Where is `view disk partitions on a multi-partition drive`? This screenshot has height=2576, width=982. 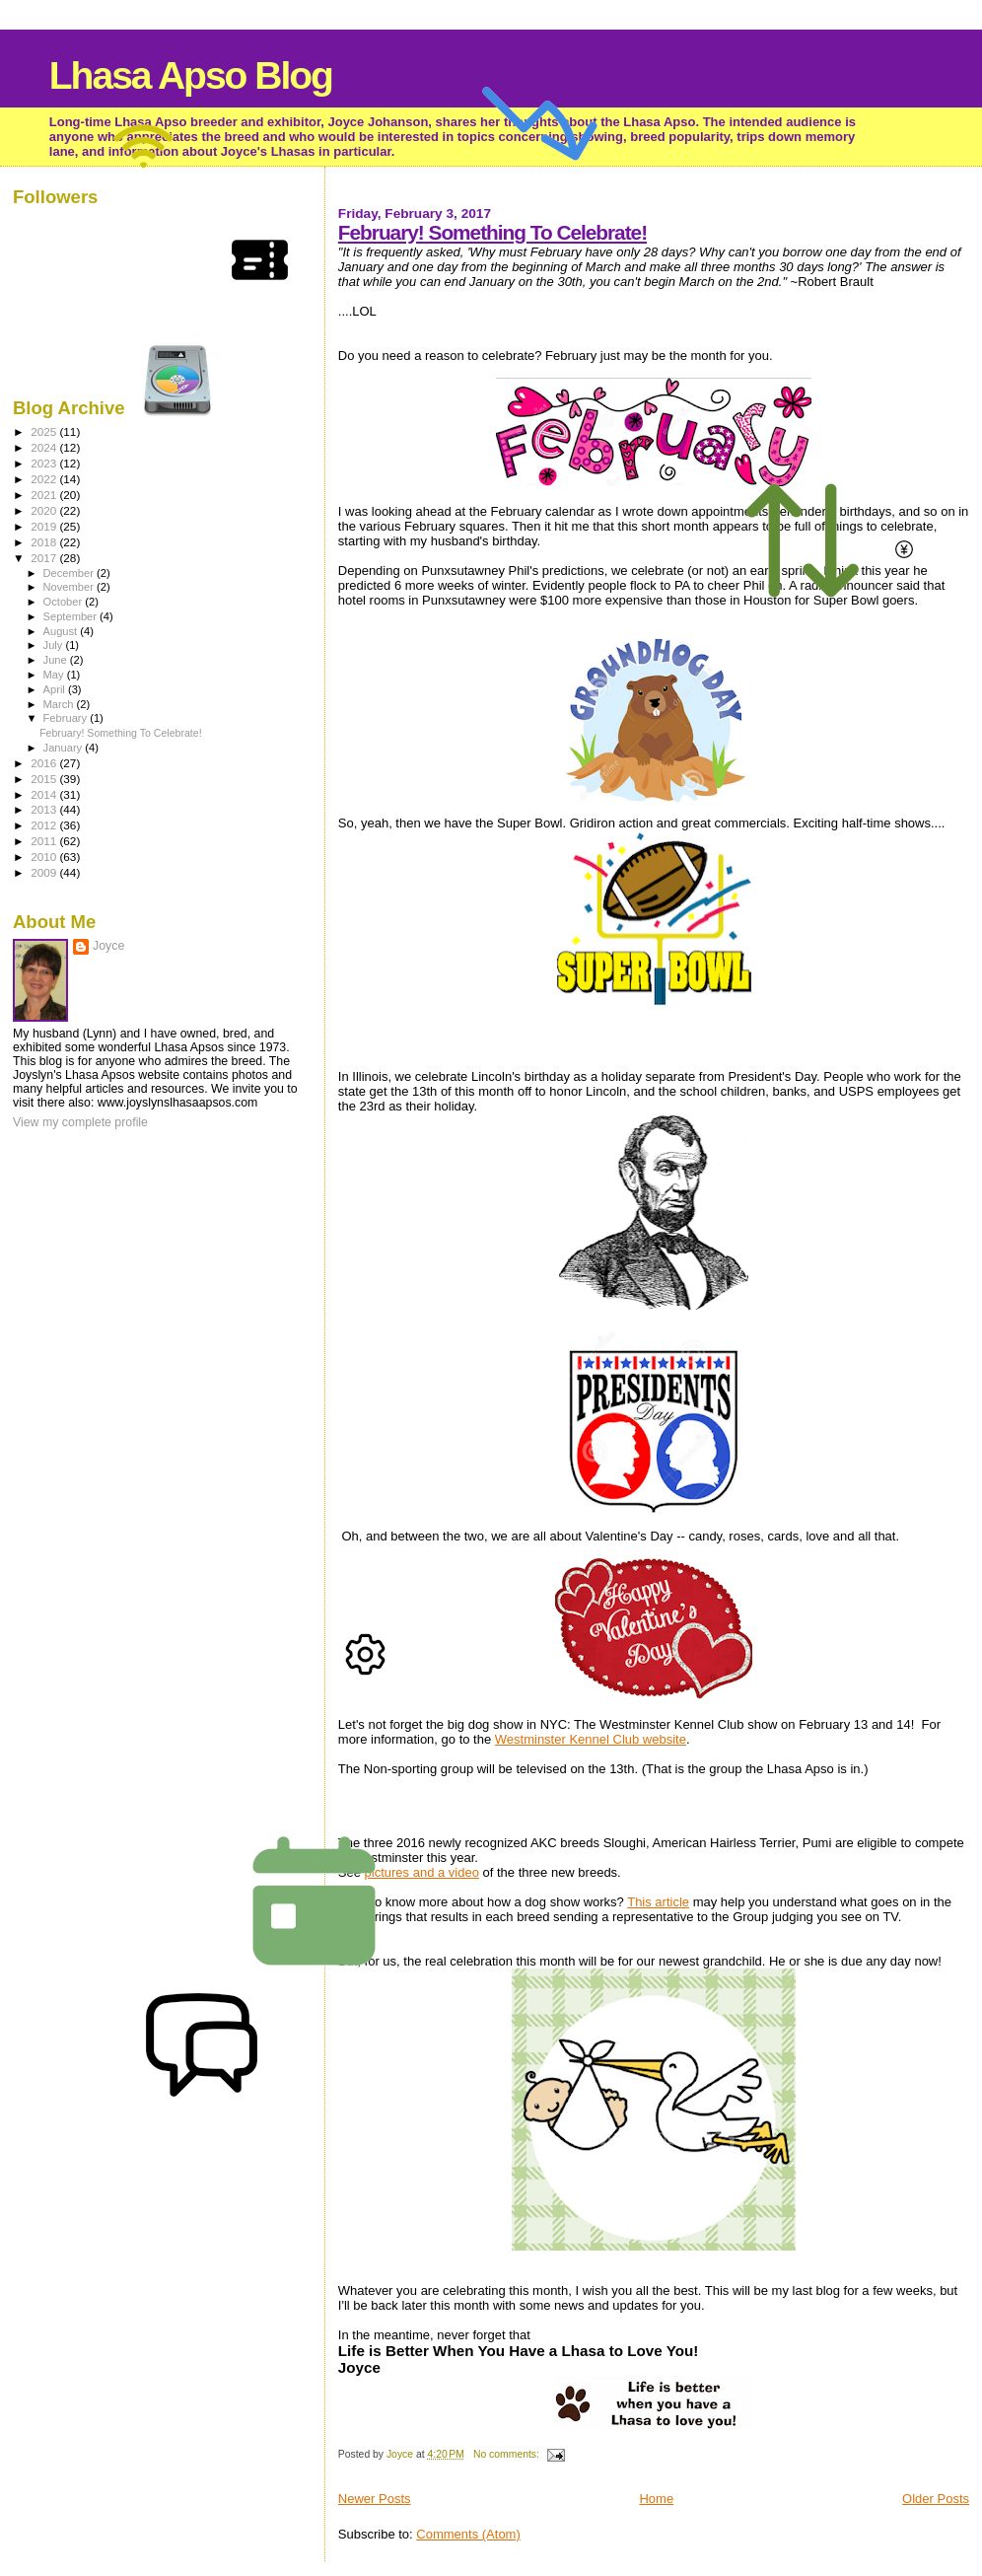 view disk partitions on a multi-partition drive is located at coordinates (177, 380).